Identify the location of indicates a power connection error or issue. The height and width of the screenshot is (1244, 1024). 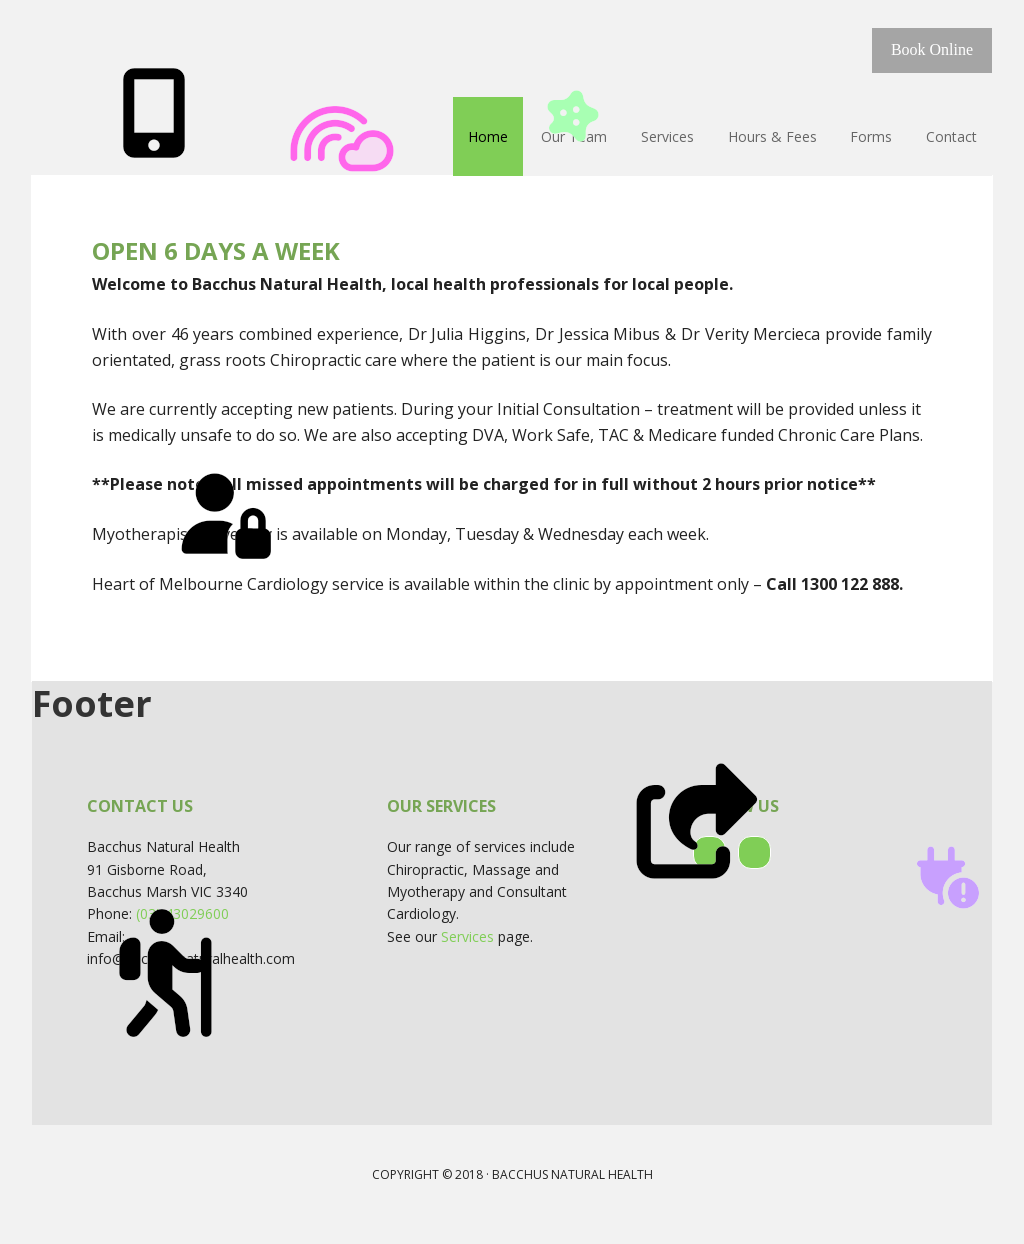
(944, 877).